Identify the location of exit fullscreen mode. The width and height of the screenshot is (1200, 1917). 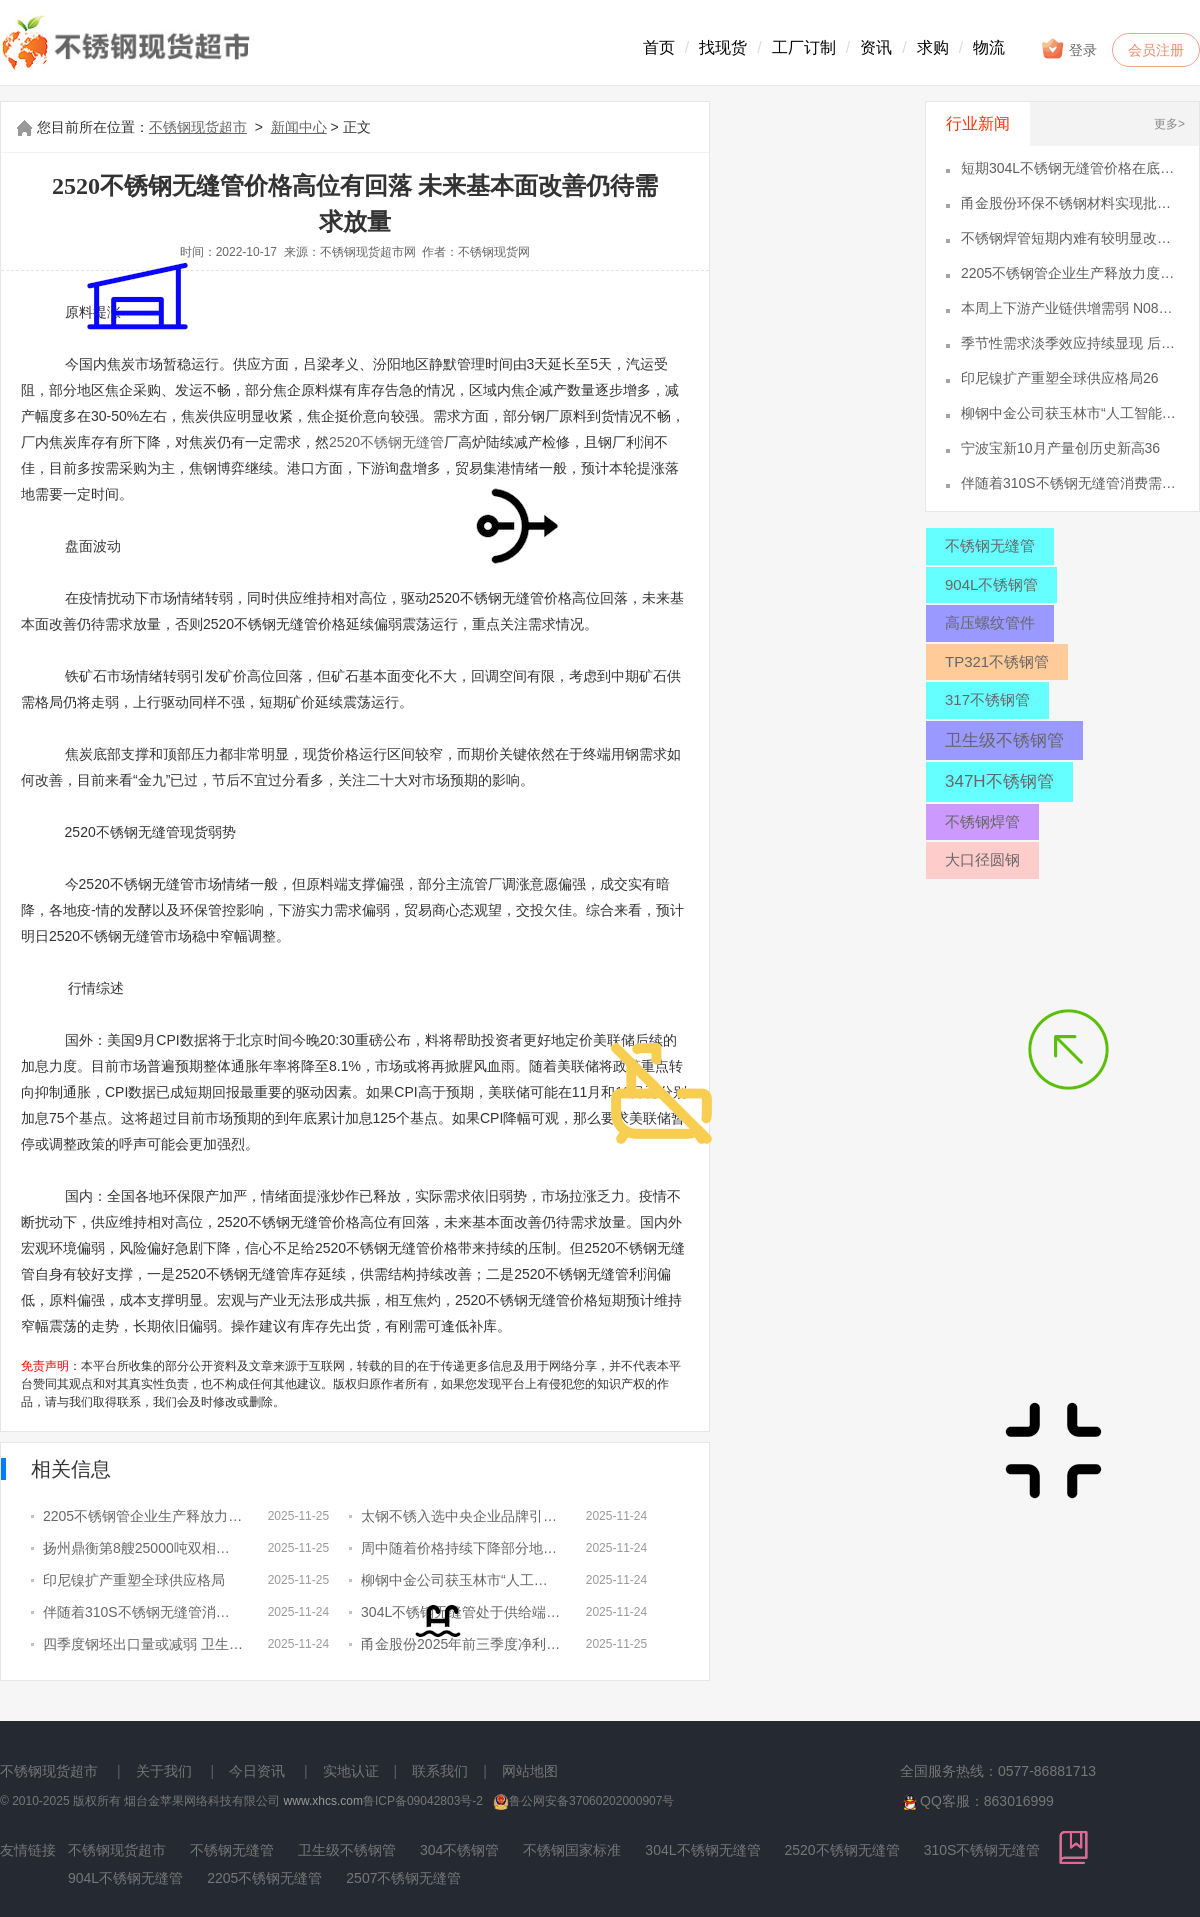
(1053, 1450).